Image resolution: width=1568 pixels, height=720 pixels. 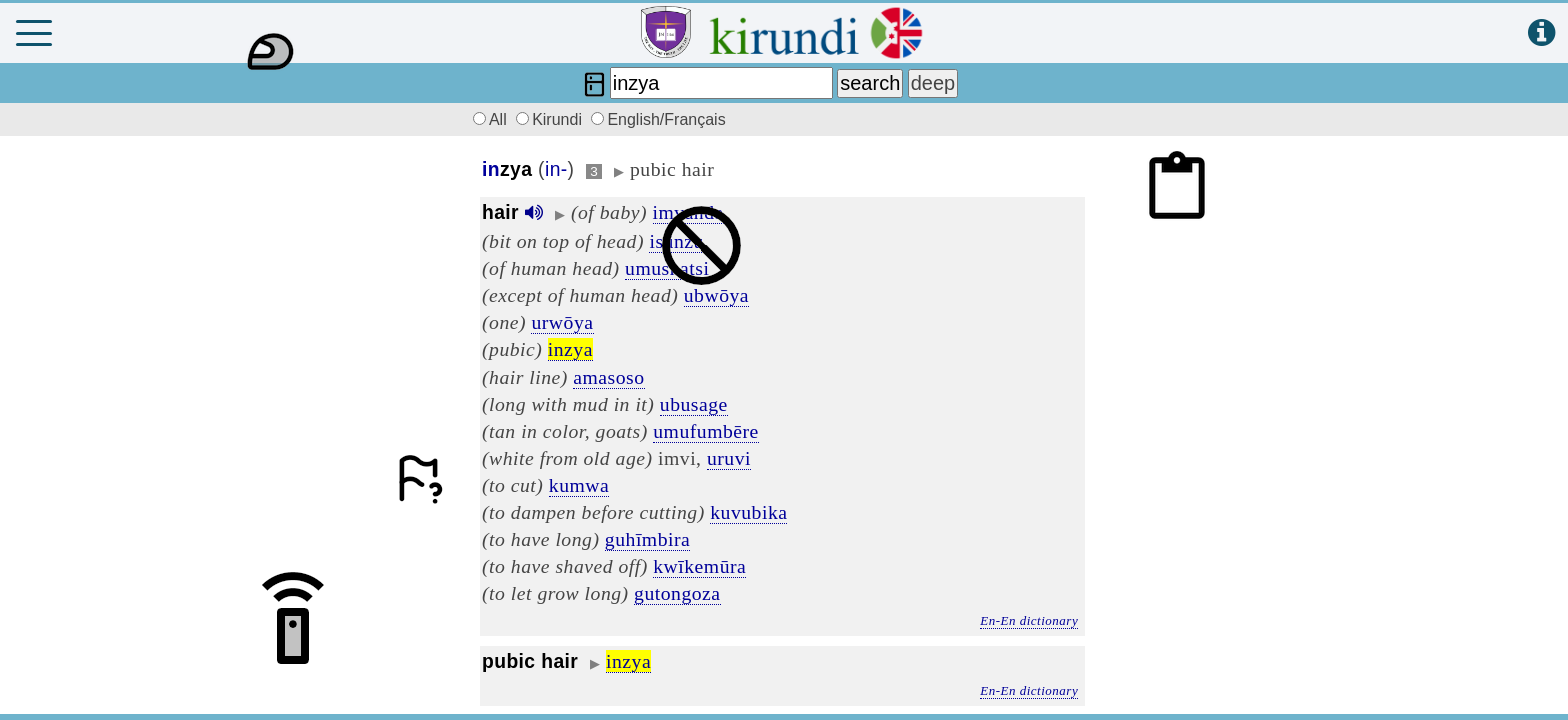 What do you see at coordinates (701, 245) in the screenshot?
I see `mark content as not interested` at bounding box center [701, 245].